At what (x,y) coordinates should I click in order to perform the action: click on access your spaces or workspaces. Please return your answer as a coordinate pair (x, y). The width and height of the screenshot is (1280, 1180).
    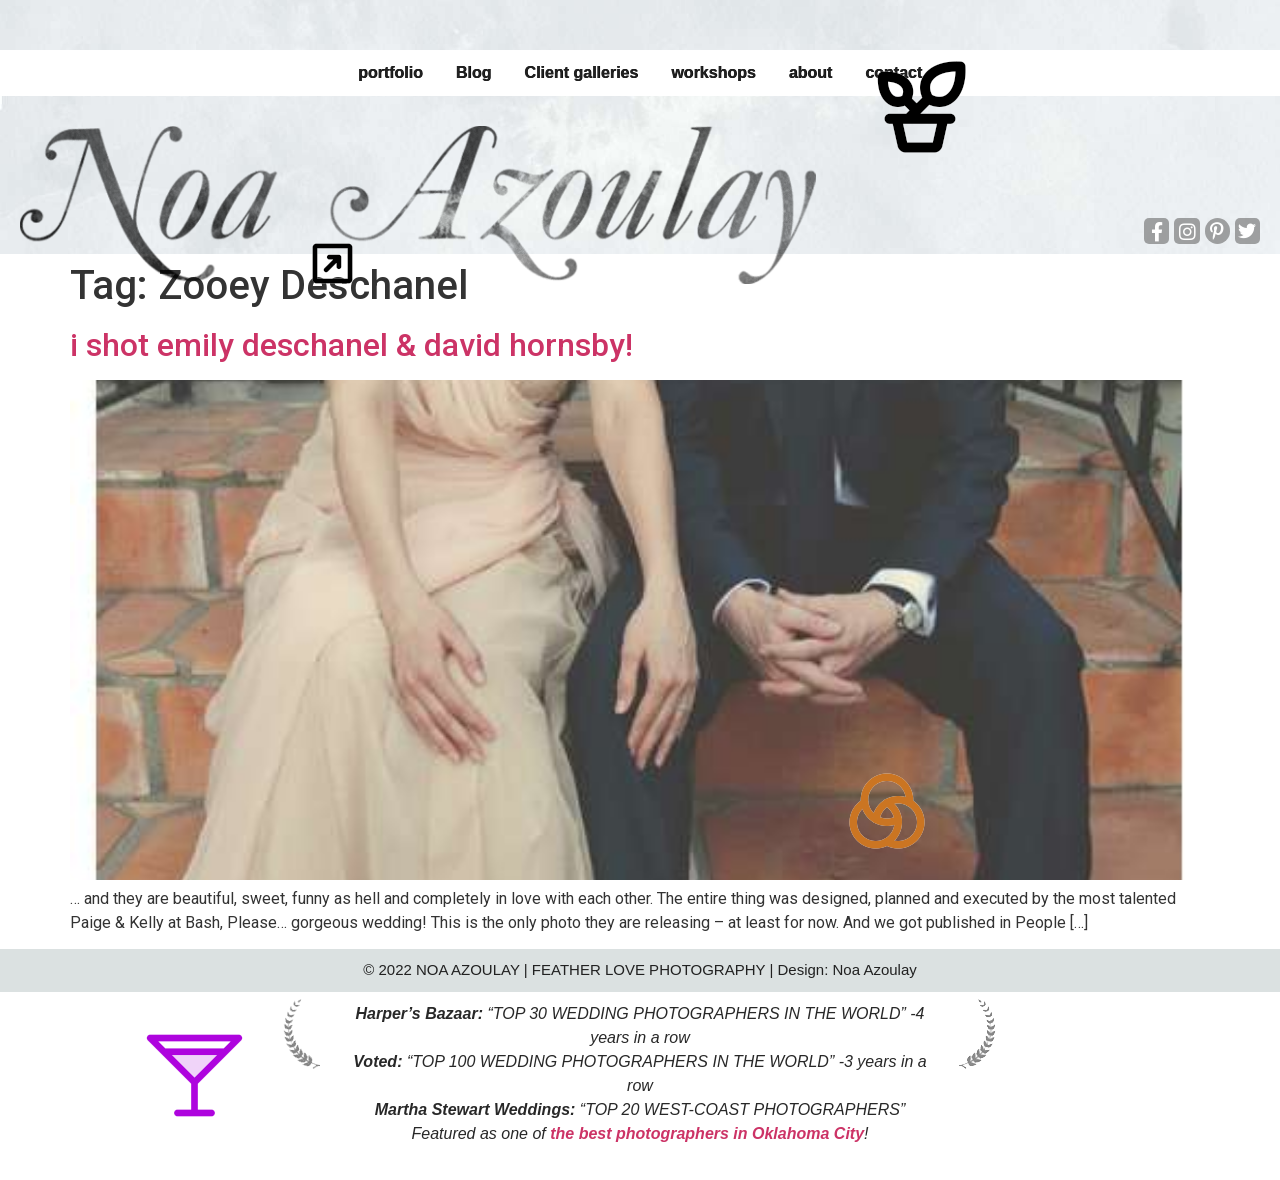
    Looking at the image, I should click on (887, 811).